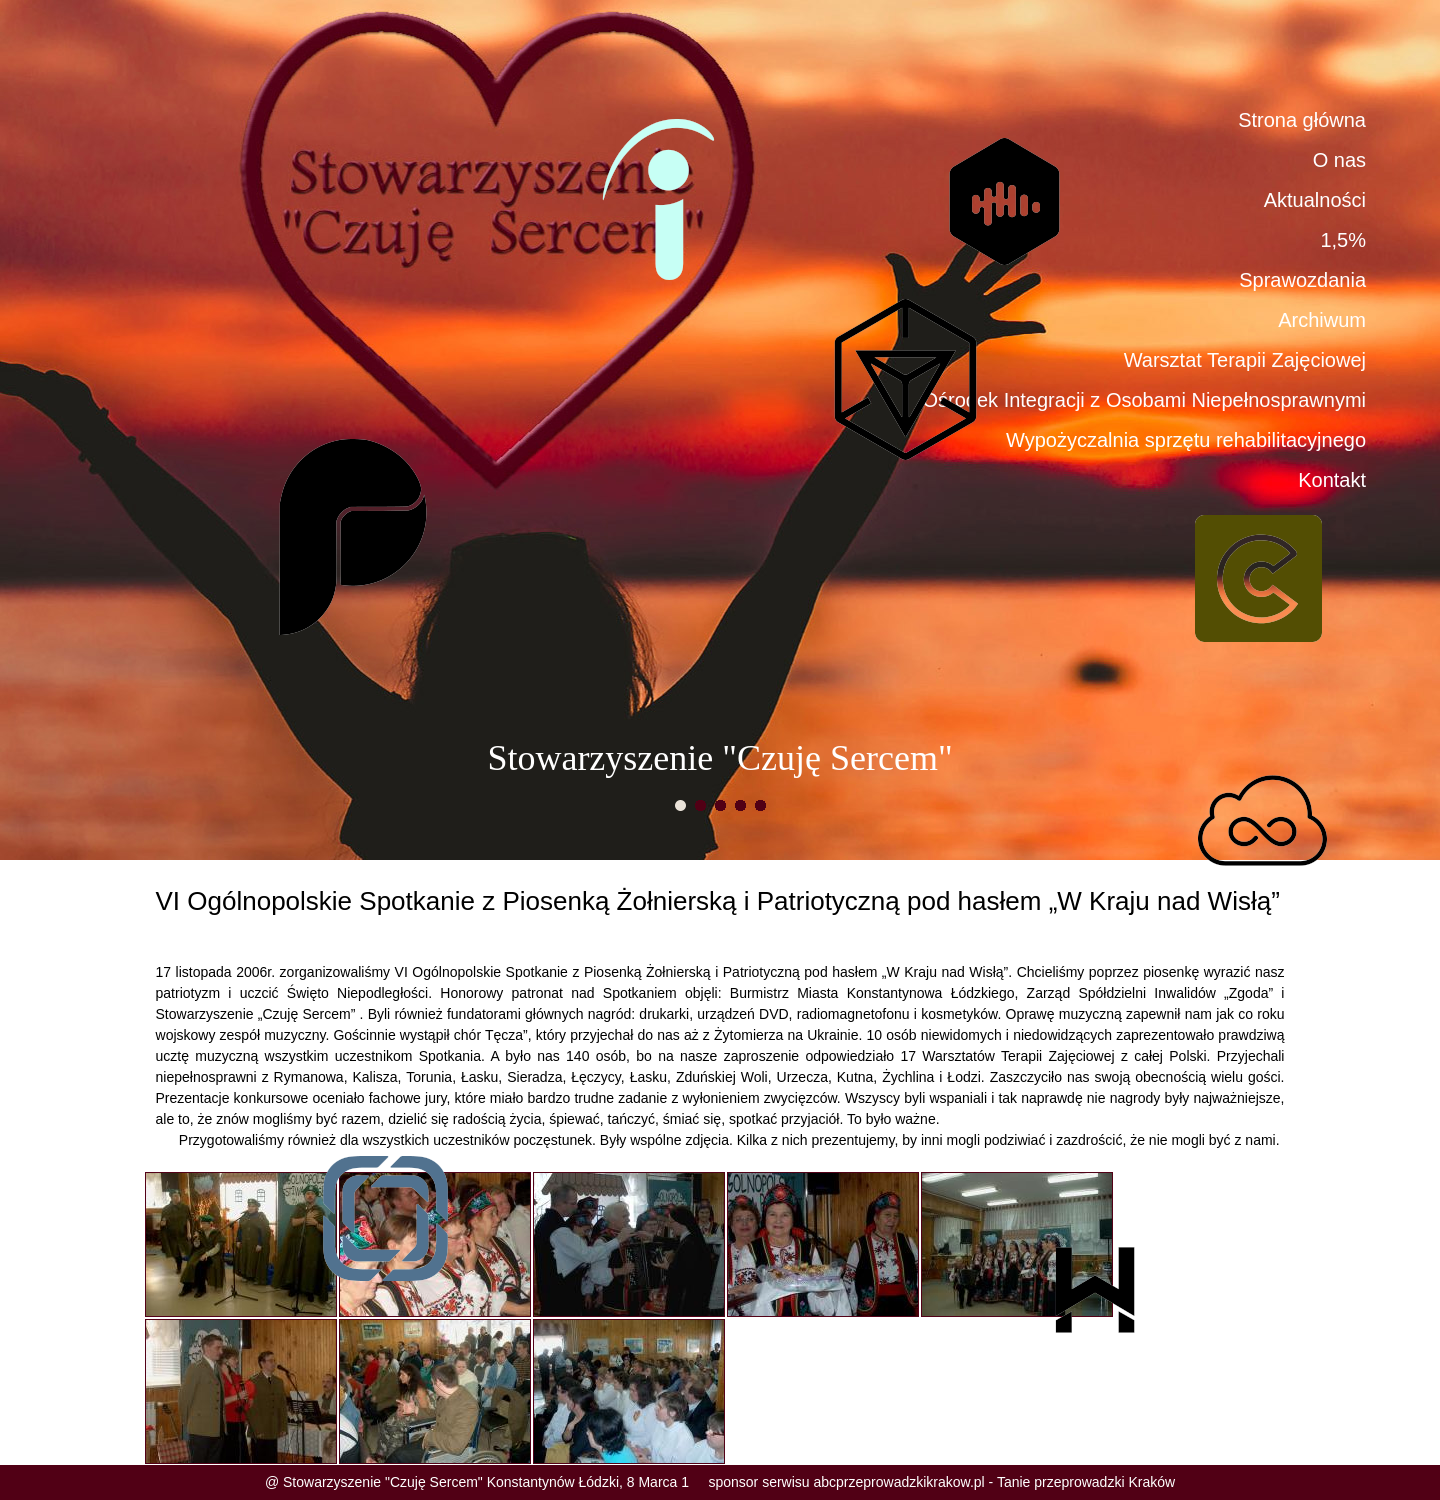  Describe the element at coordinates (658, 199) in the screenshot. I see `open the Indeed job search app` at that location.